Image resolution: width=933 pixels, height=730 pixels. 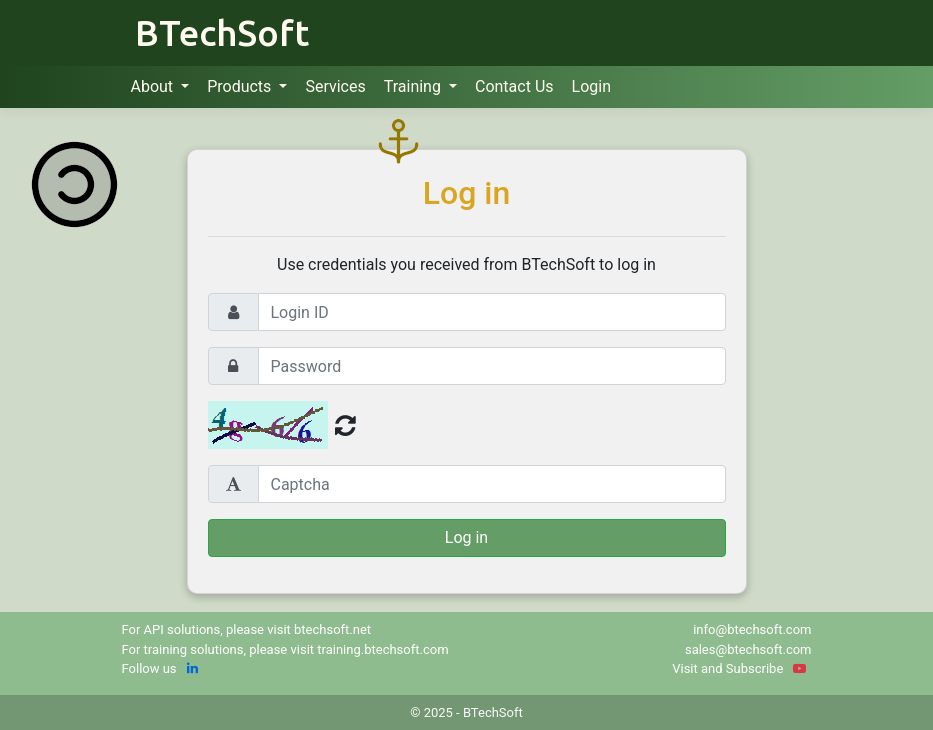 What do you see at coordinates (398, 140) in the screenshot?
I see `anchor a floating element or panel in place` at bounding box center [398, 140].